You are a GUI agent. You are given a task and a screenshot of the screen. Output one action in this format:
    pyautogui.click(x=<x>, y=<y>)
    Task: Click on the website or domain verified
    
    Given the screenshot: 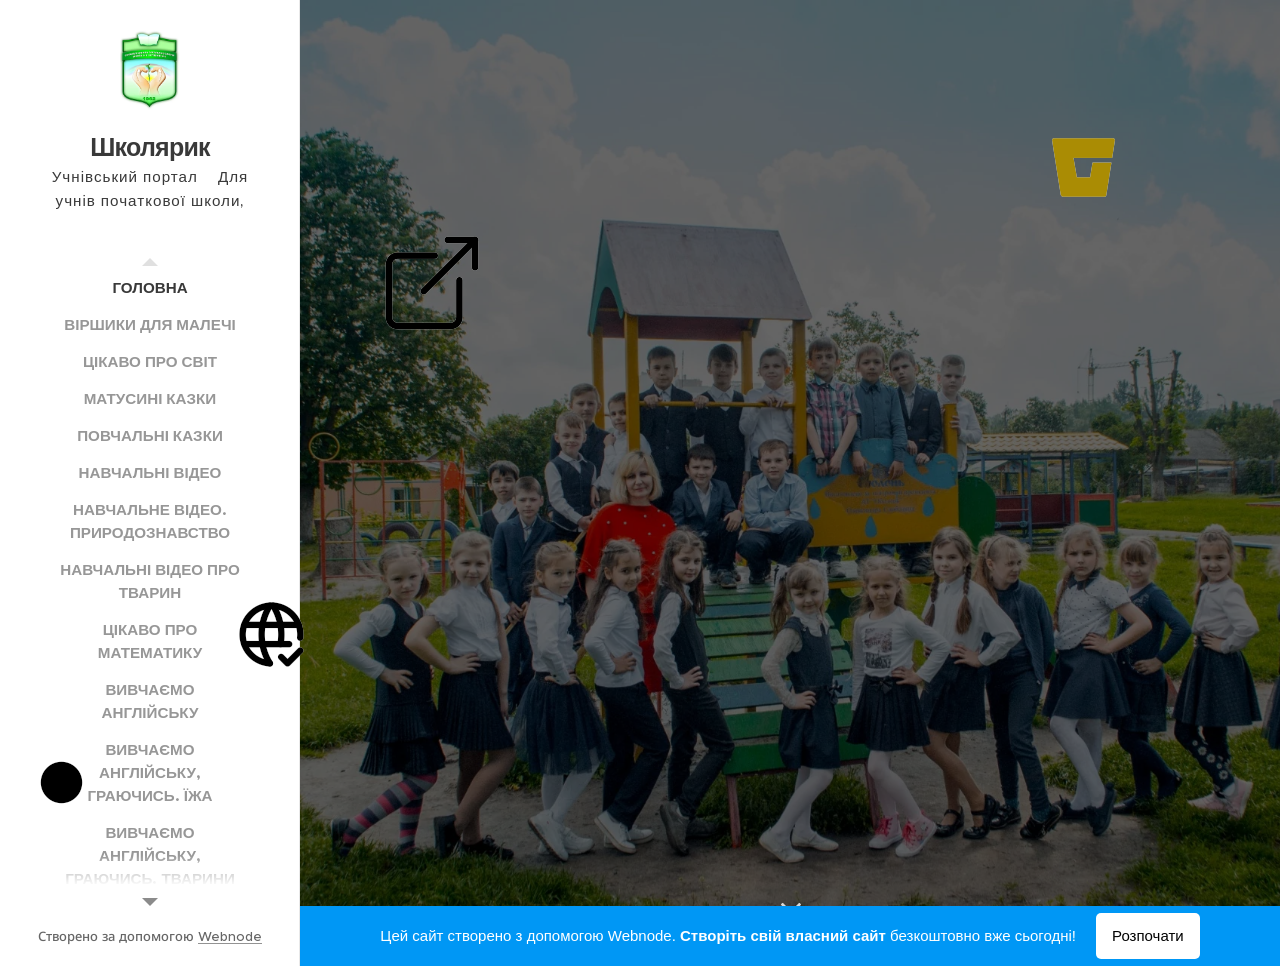 What is the action you would take?
    pyautogui.click(x=271, y=634)
    